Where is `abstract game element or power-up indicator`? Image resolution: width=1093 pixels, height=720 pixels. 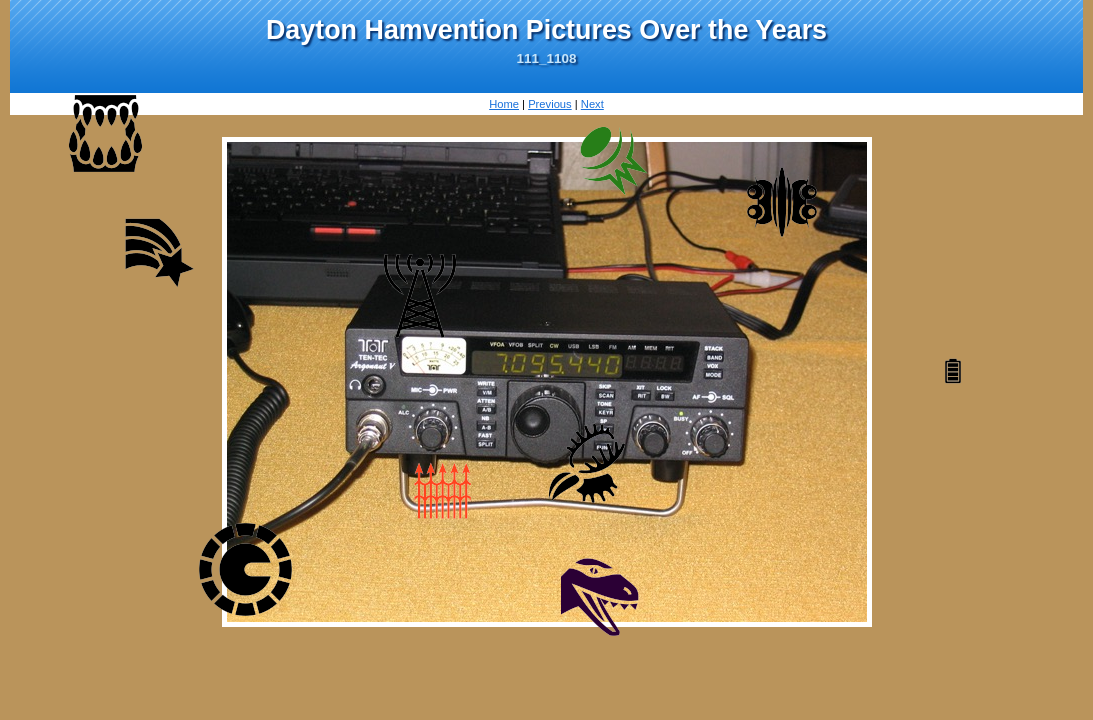
abstract game element or power-up indicator is located at coordinates (782, 202).